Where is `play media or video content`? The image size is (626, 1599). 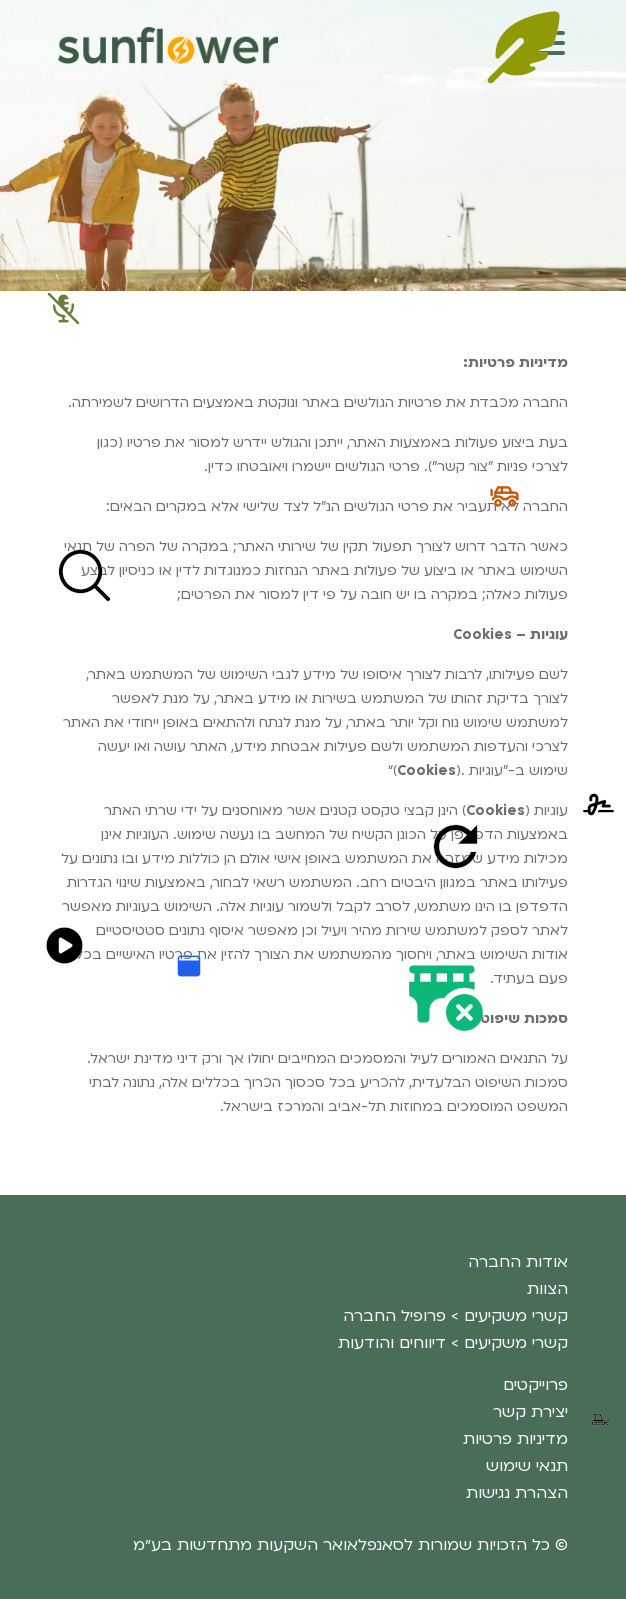 play media or video content is located at coordinates (64, 945).